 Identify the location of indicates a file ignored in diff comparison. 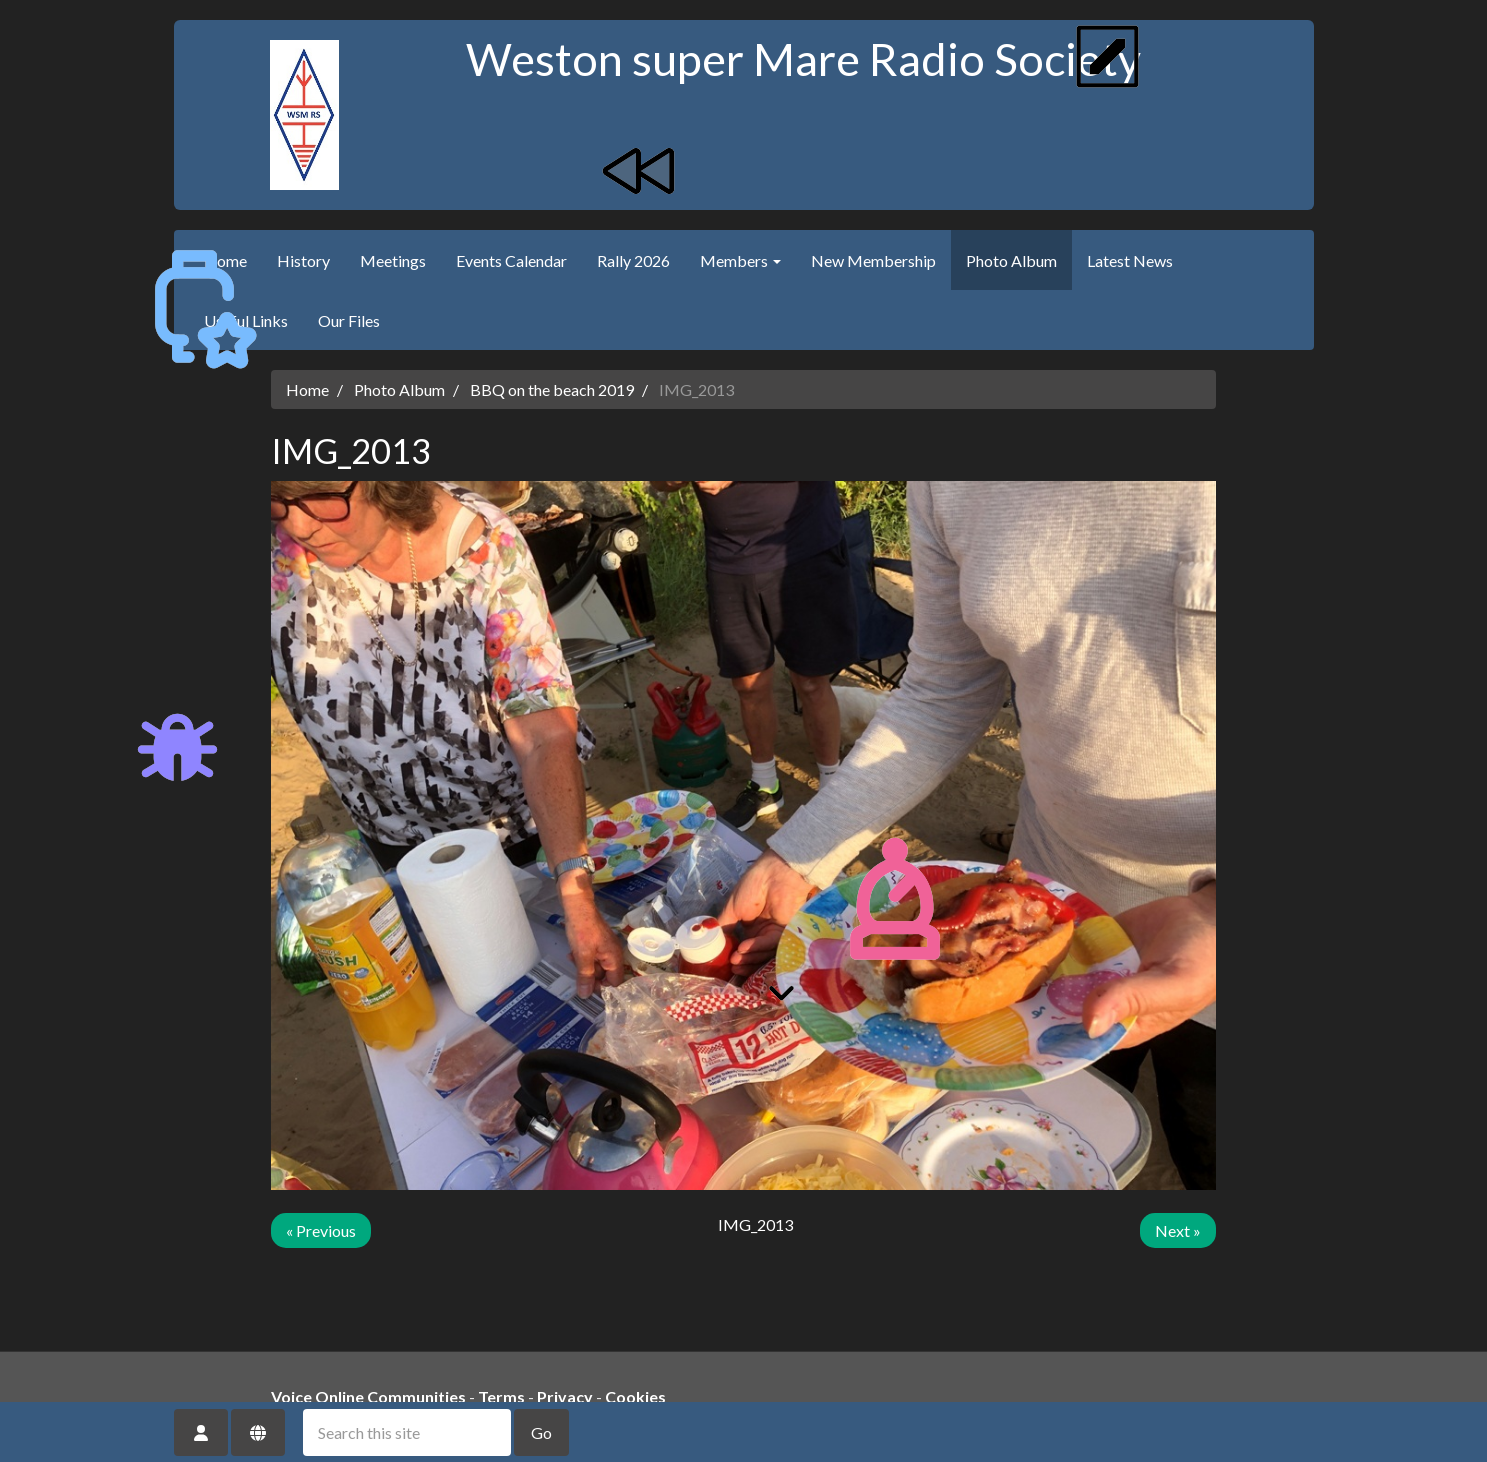
(1107, 56).